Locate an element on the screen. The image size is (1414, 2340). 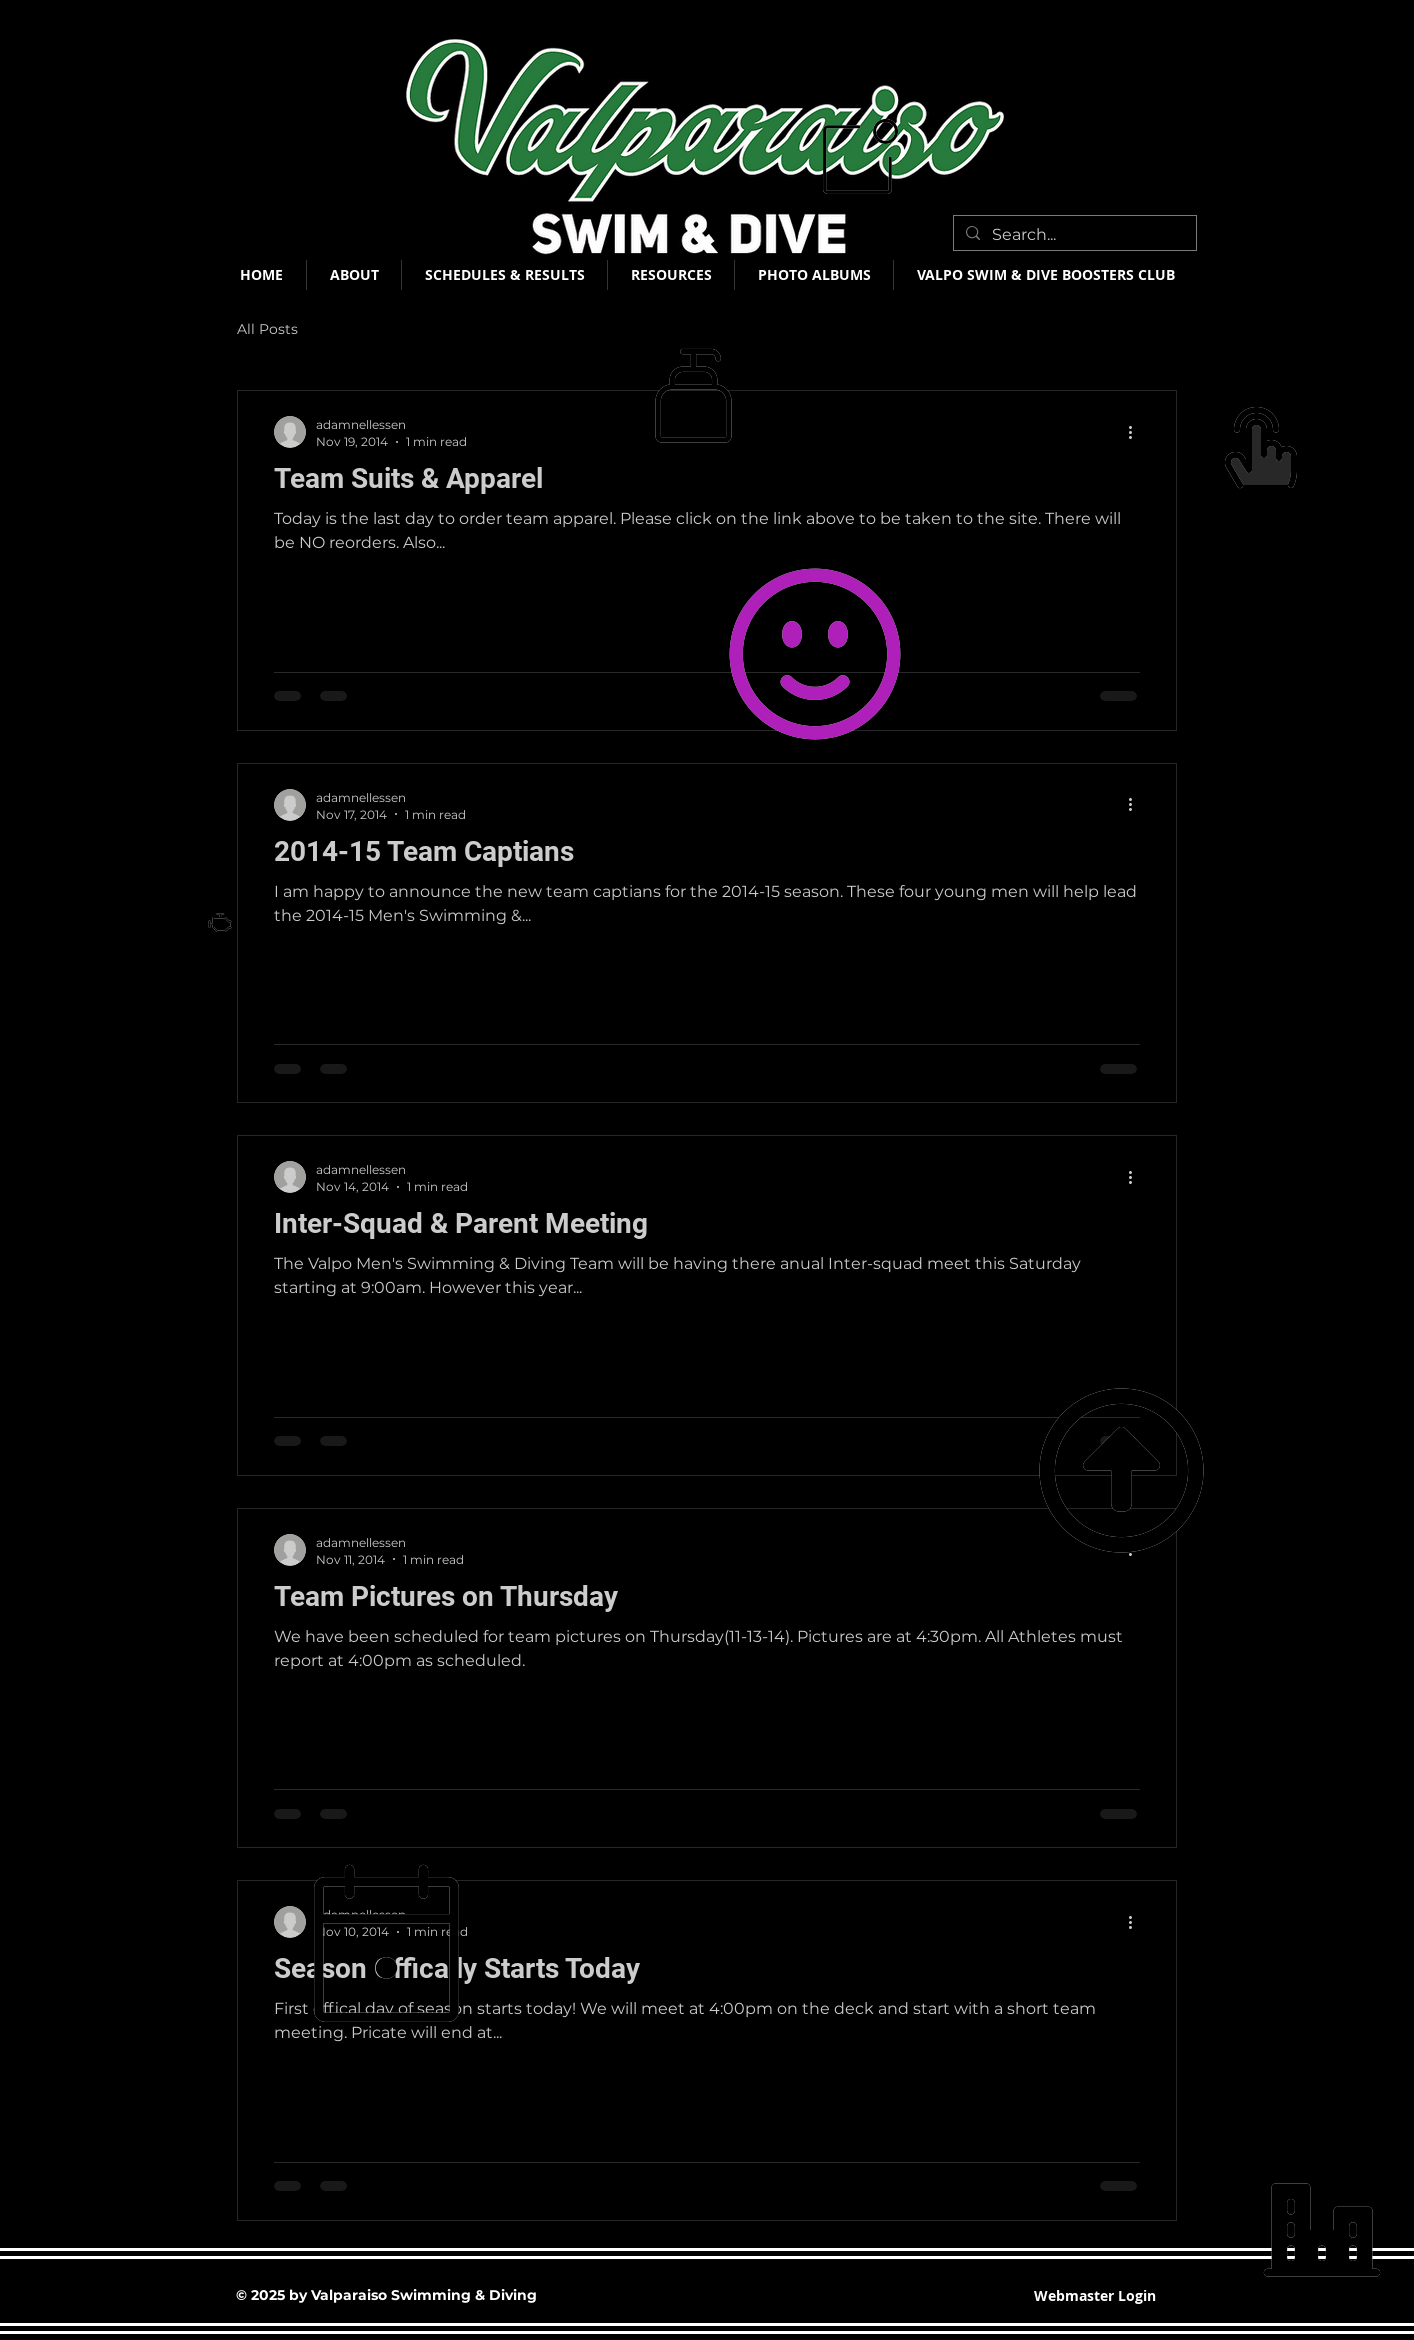
view notifications is located at coordinates (859, 158).